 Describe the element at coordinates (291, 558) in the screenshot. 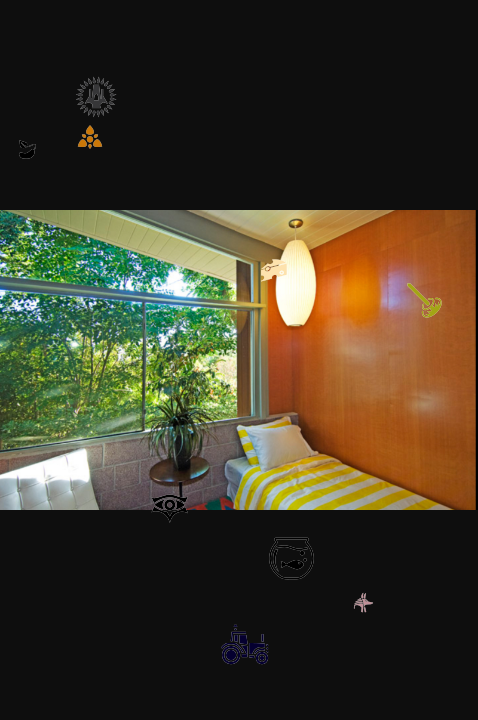

I see `access aquarium or fish tank features` at that location.